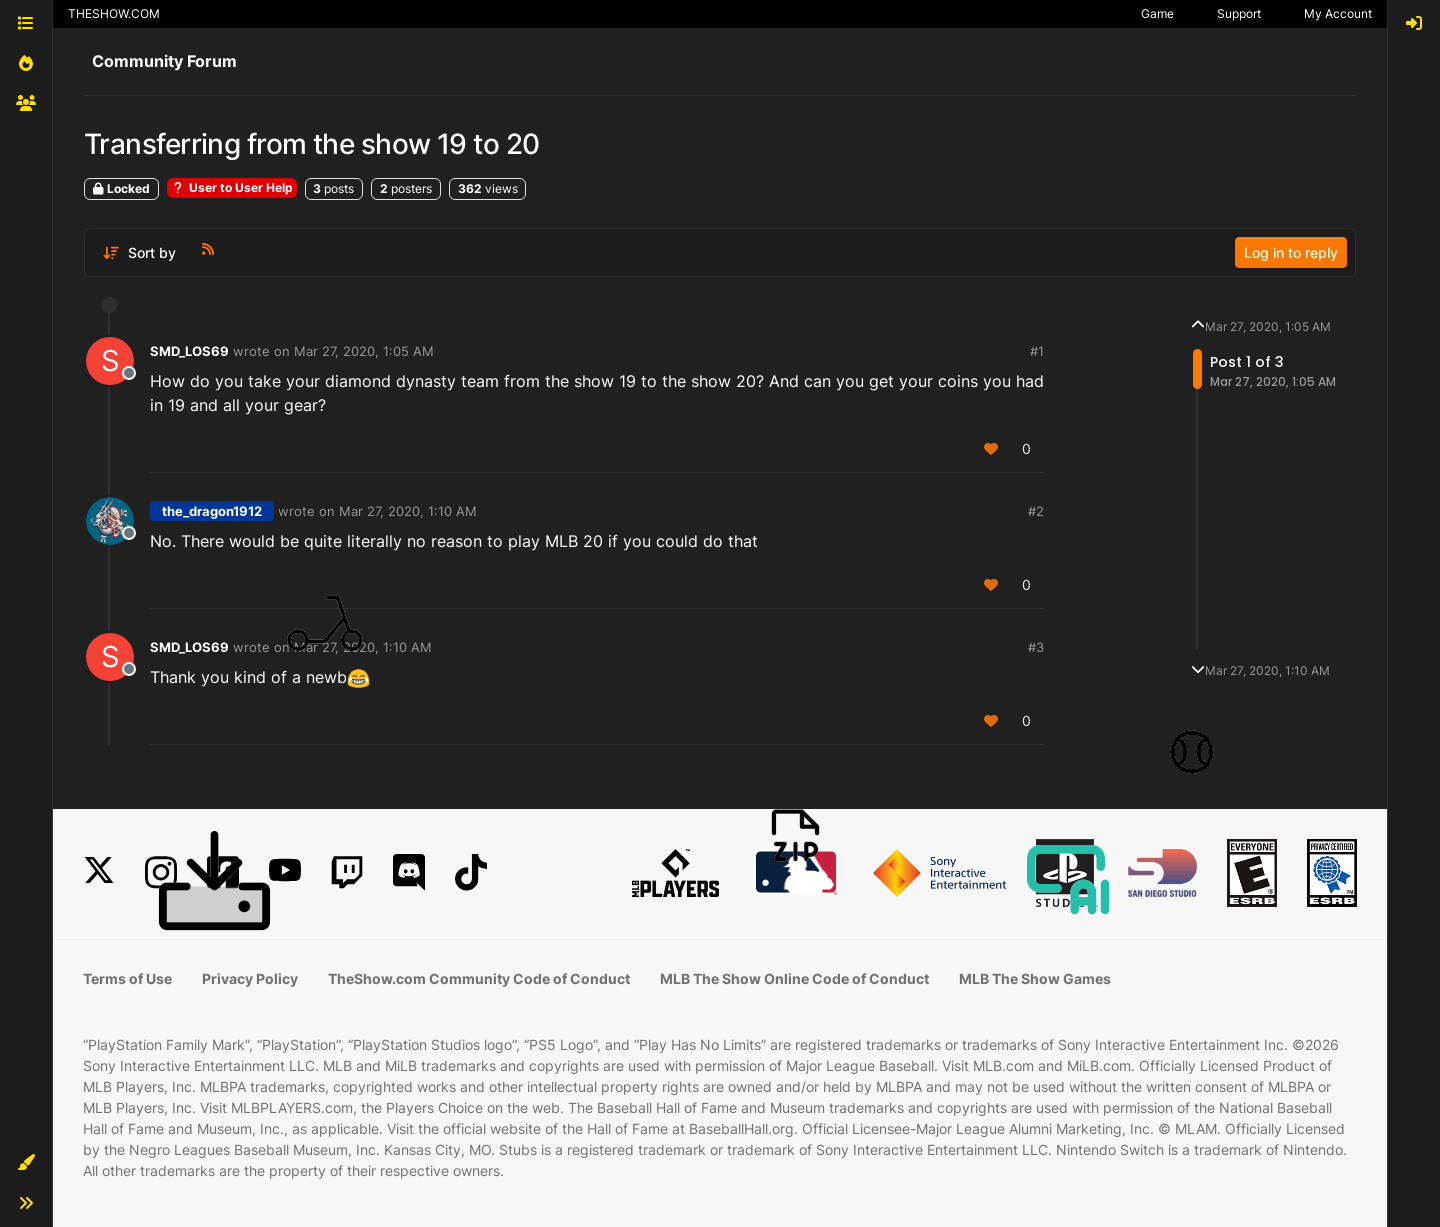 The image size is (1440, 1227). Describe the element at coordinates (795, 837) in the screenshot. I see `compress files into a zip archive` at that location.